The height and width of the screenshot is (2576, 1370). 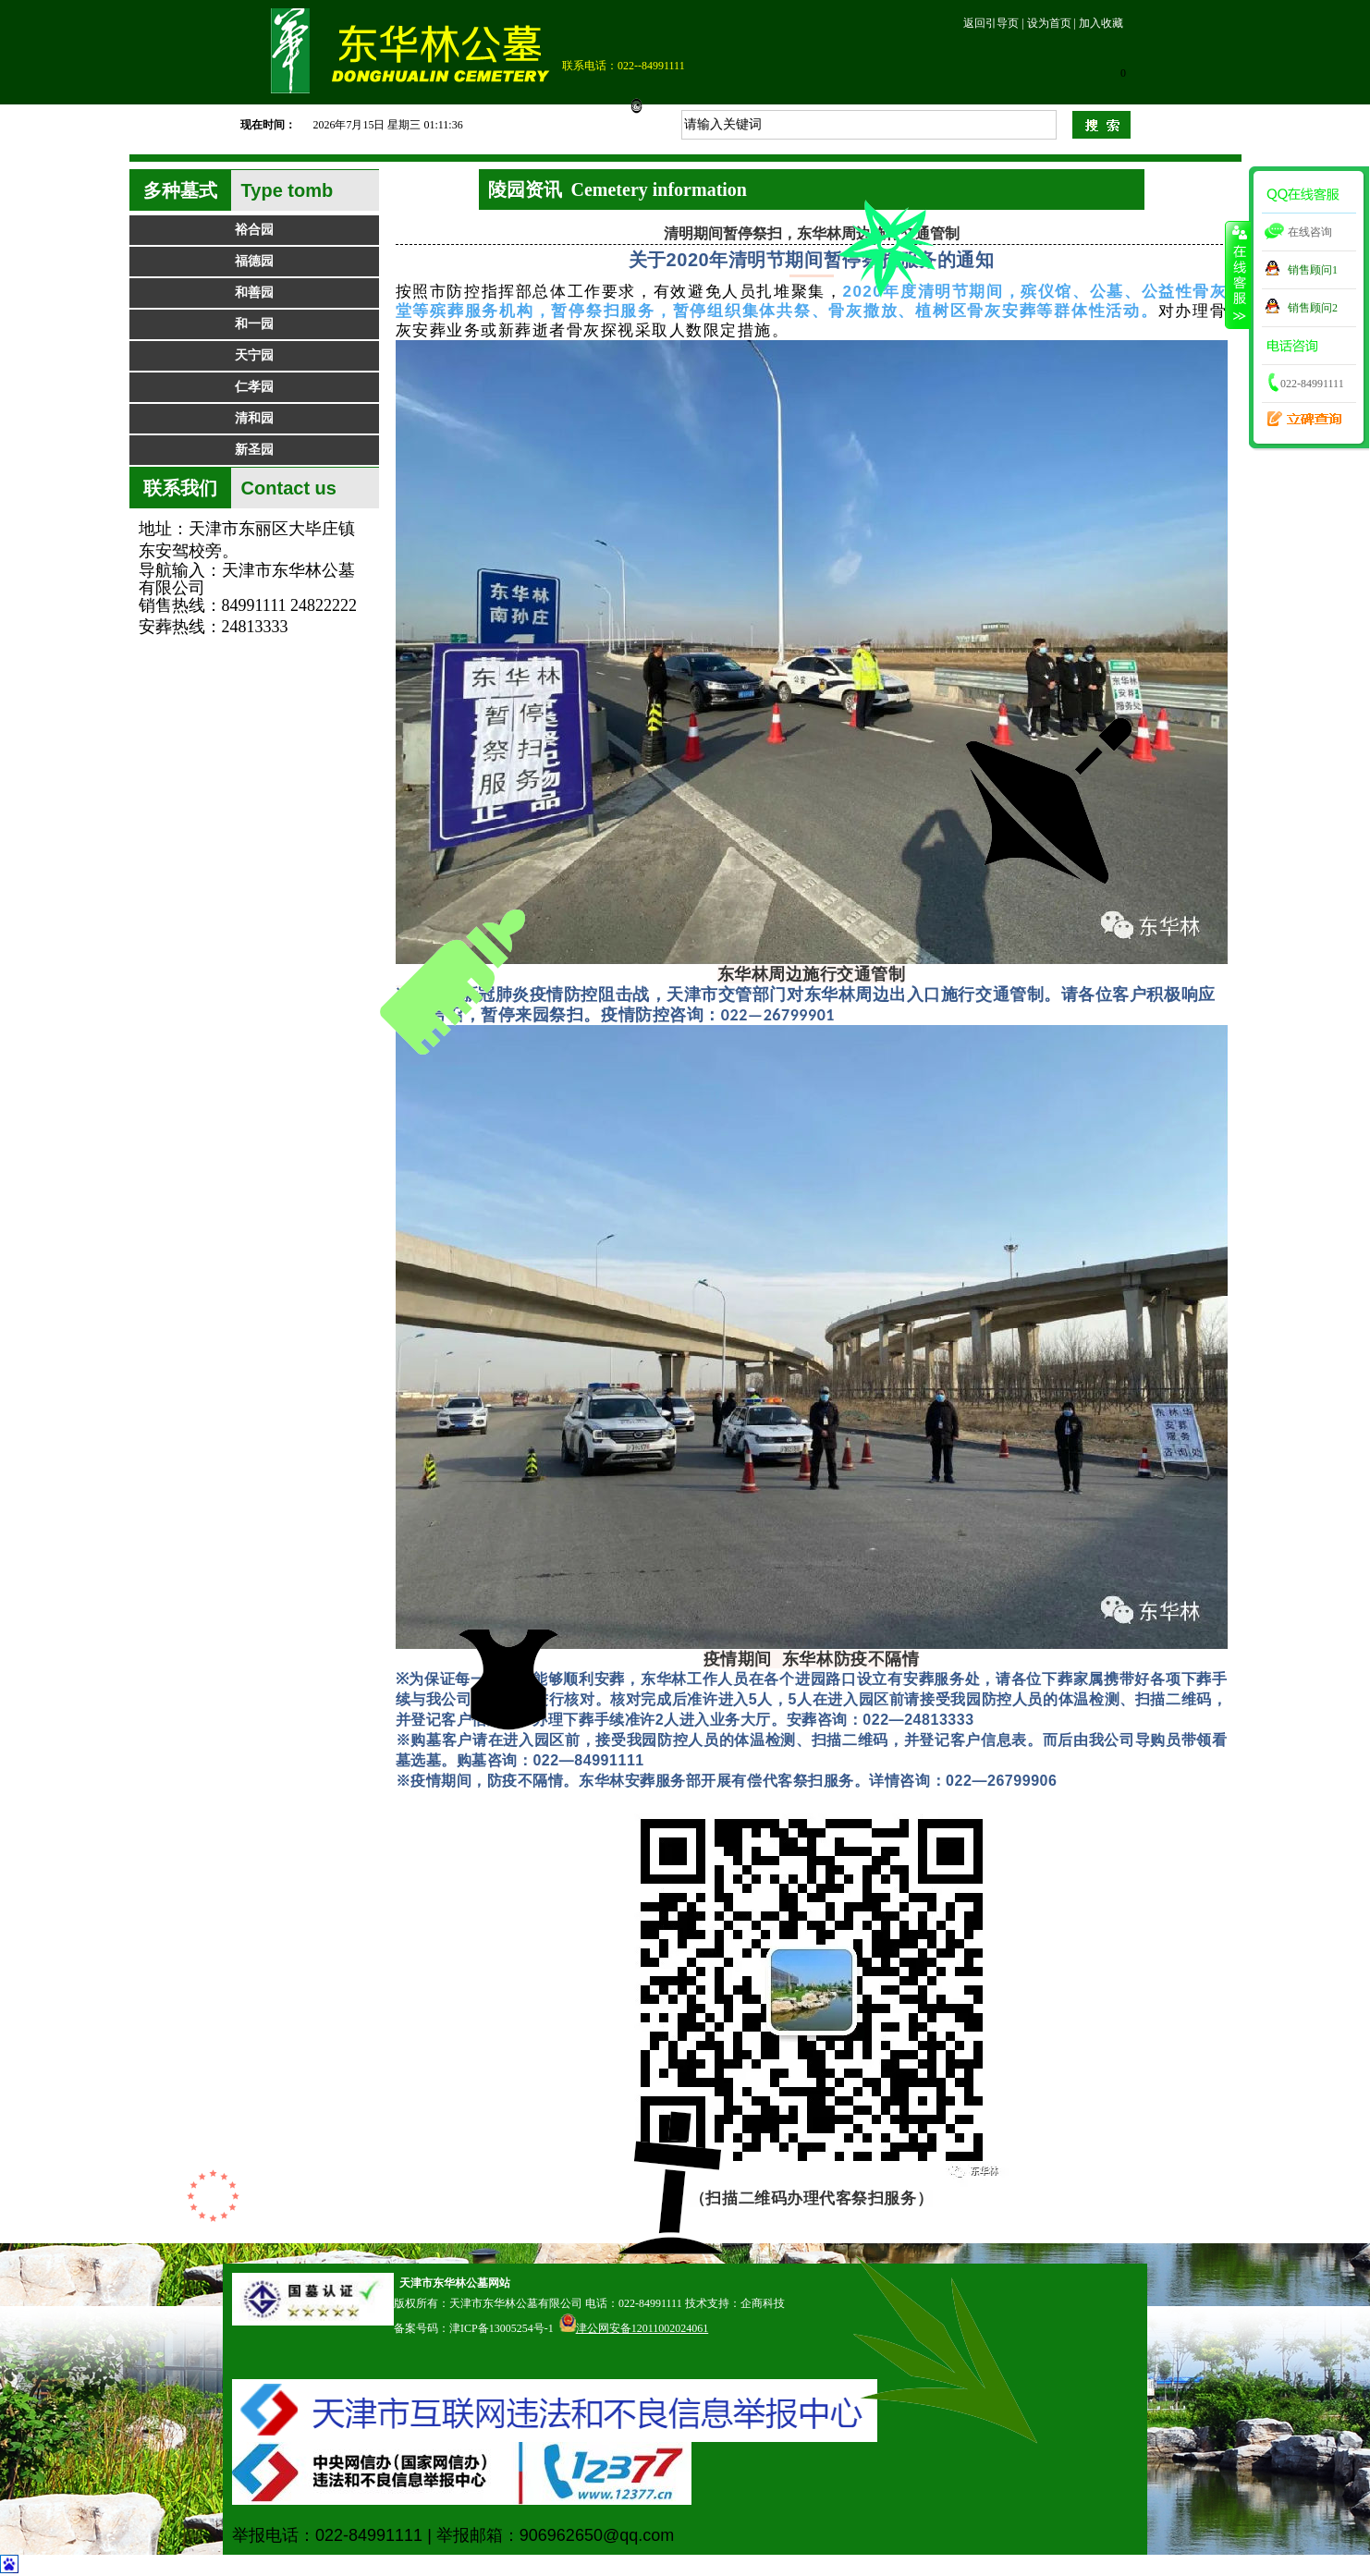 What do you see at coordinates (213, 2195) in the screenshot?
I see `select european union as region or country` at bounding box center [213, 2195].